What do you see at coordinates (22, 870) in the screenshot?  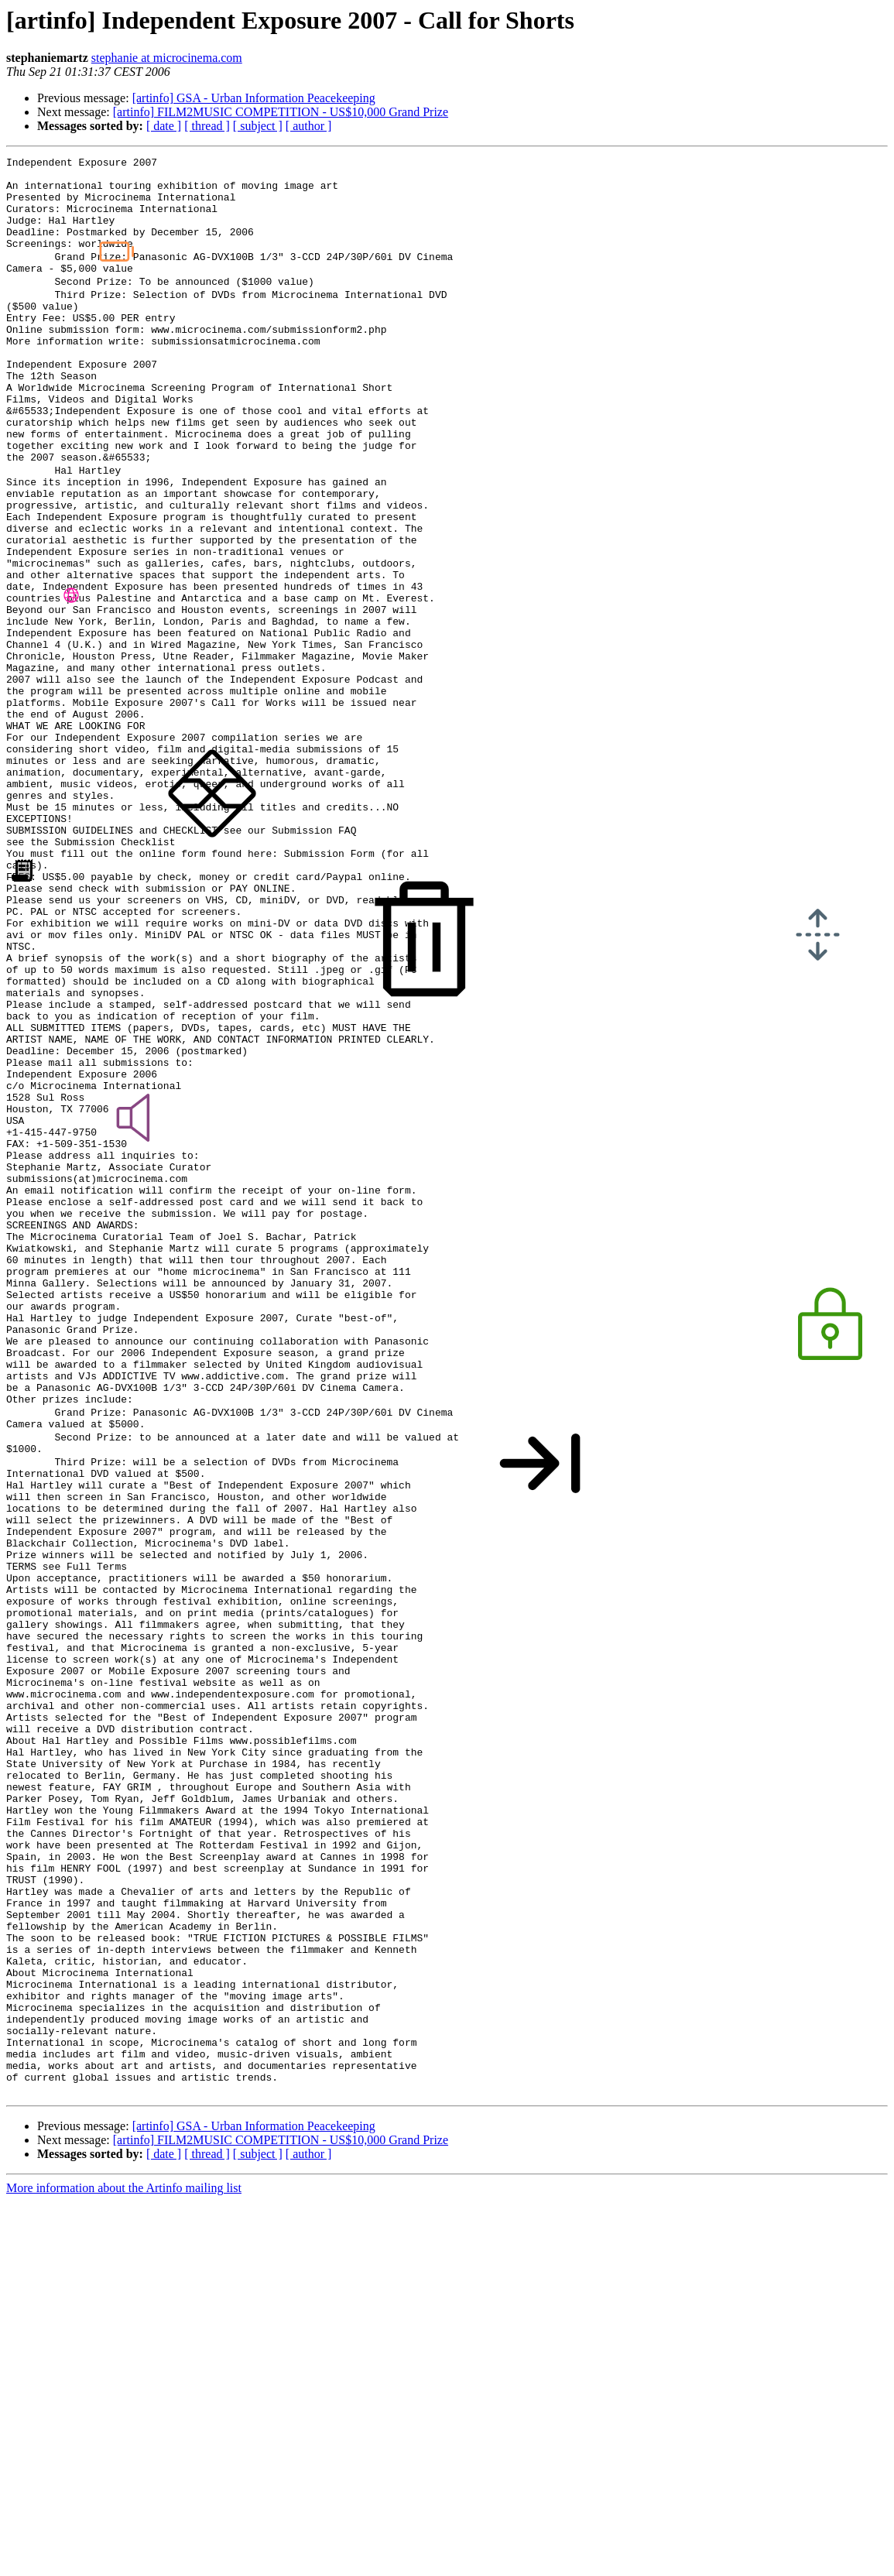 I see `view receipt or transaction details` at bounding box center [22, 870].